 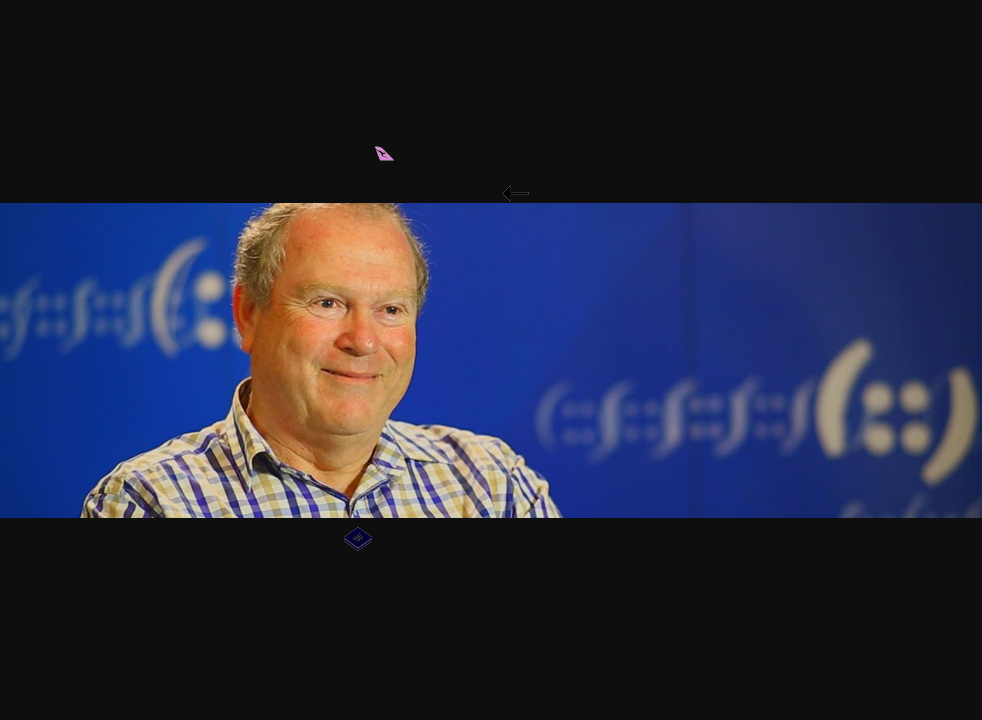 I want to click on open the Qantas airline app, so click(x=384, y=153).